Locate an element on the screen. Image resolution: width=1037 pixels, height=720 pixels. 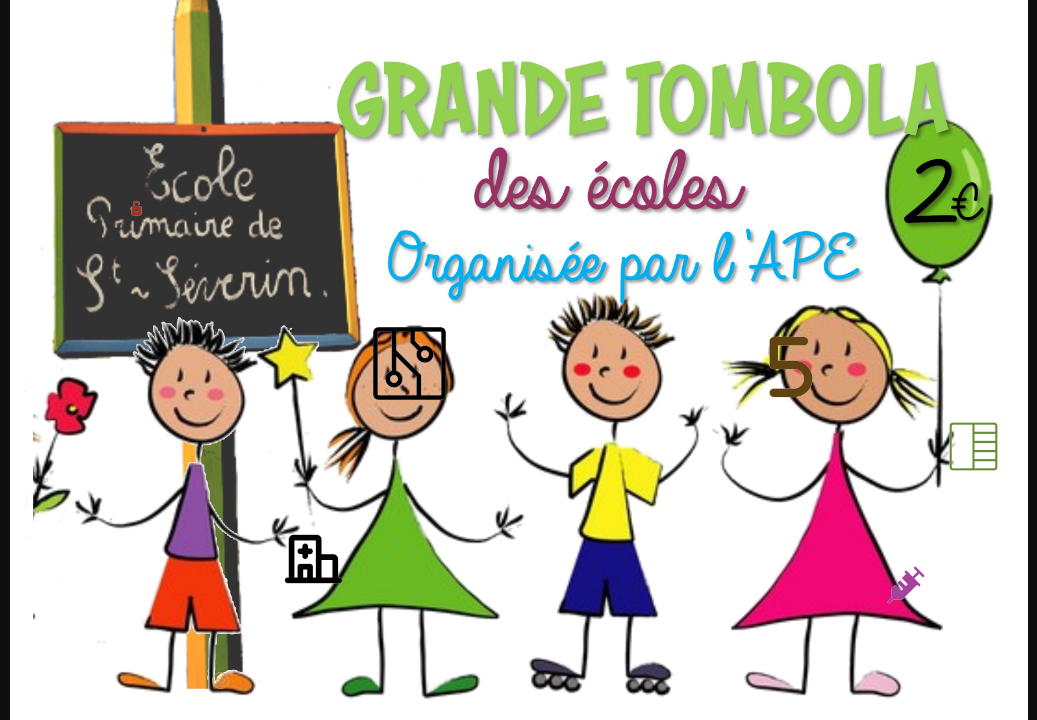
toggle half-fill or partial selection is located at coordinates (973, 446).